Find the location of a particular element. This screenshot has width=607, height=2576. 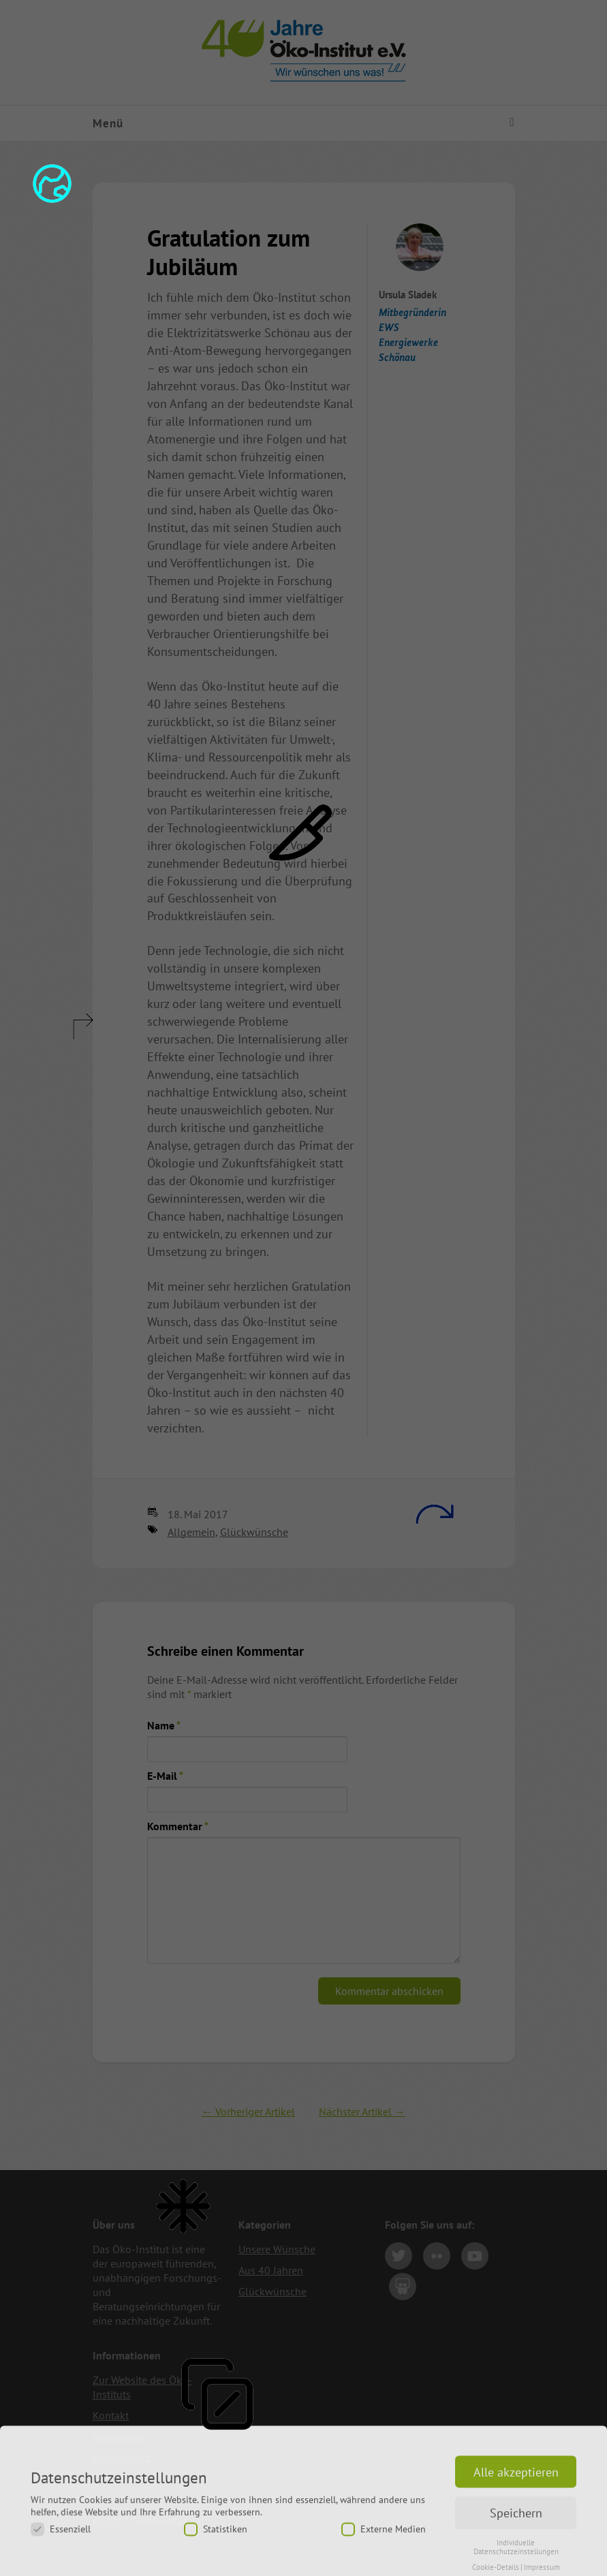

redo last action is located at coordinates (434, 1513).